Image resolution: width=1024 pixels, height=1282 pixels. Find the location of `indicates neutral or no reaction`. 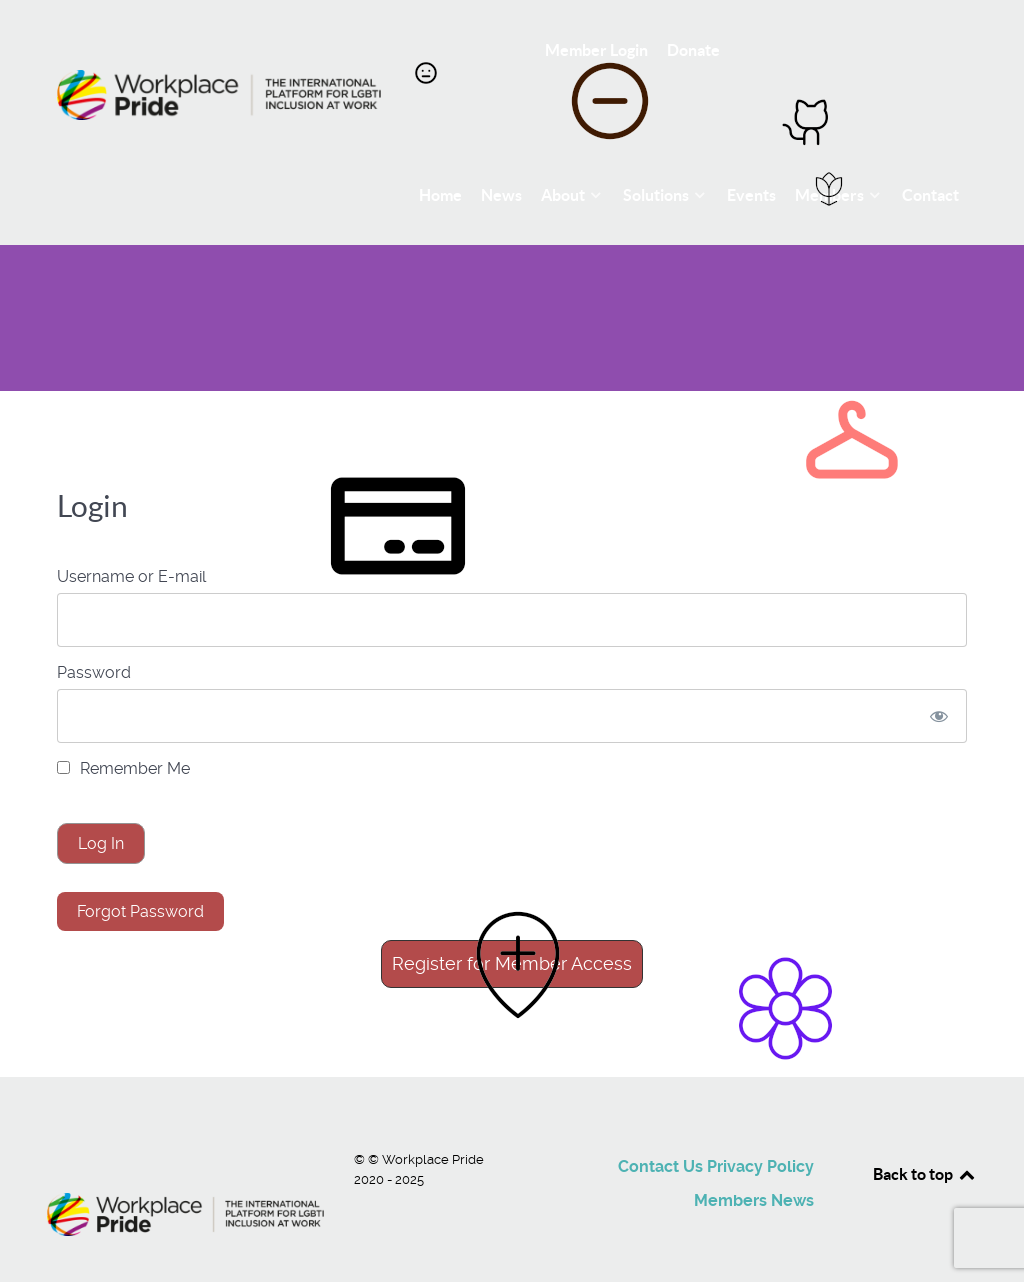

indicates neutral or no reaction is located at coordinates (426, 73).